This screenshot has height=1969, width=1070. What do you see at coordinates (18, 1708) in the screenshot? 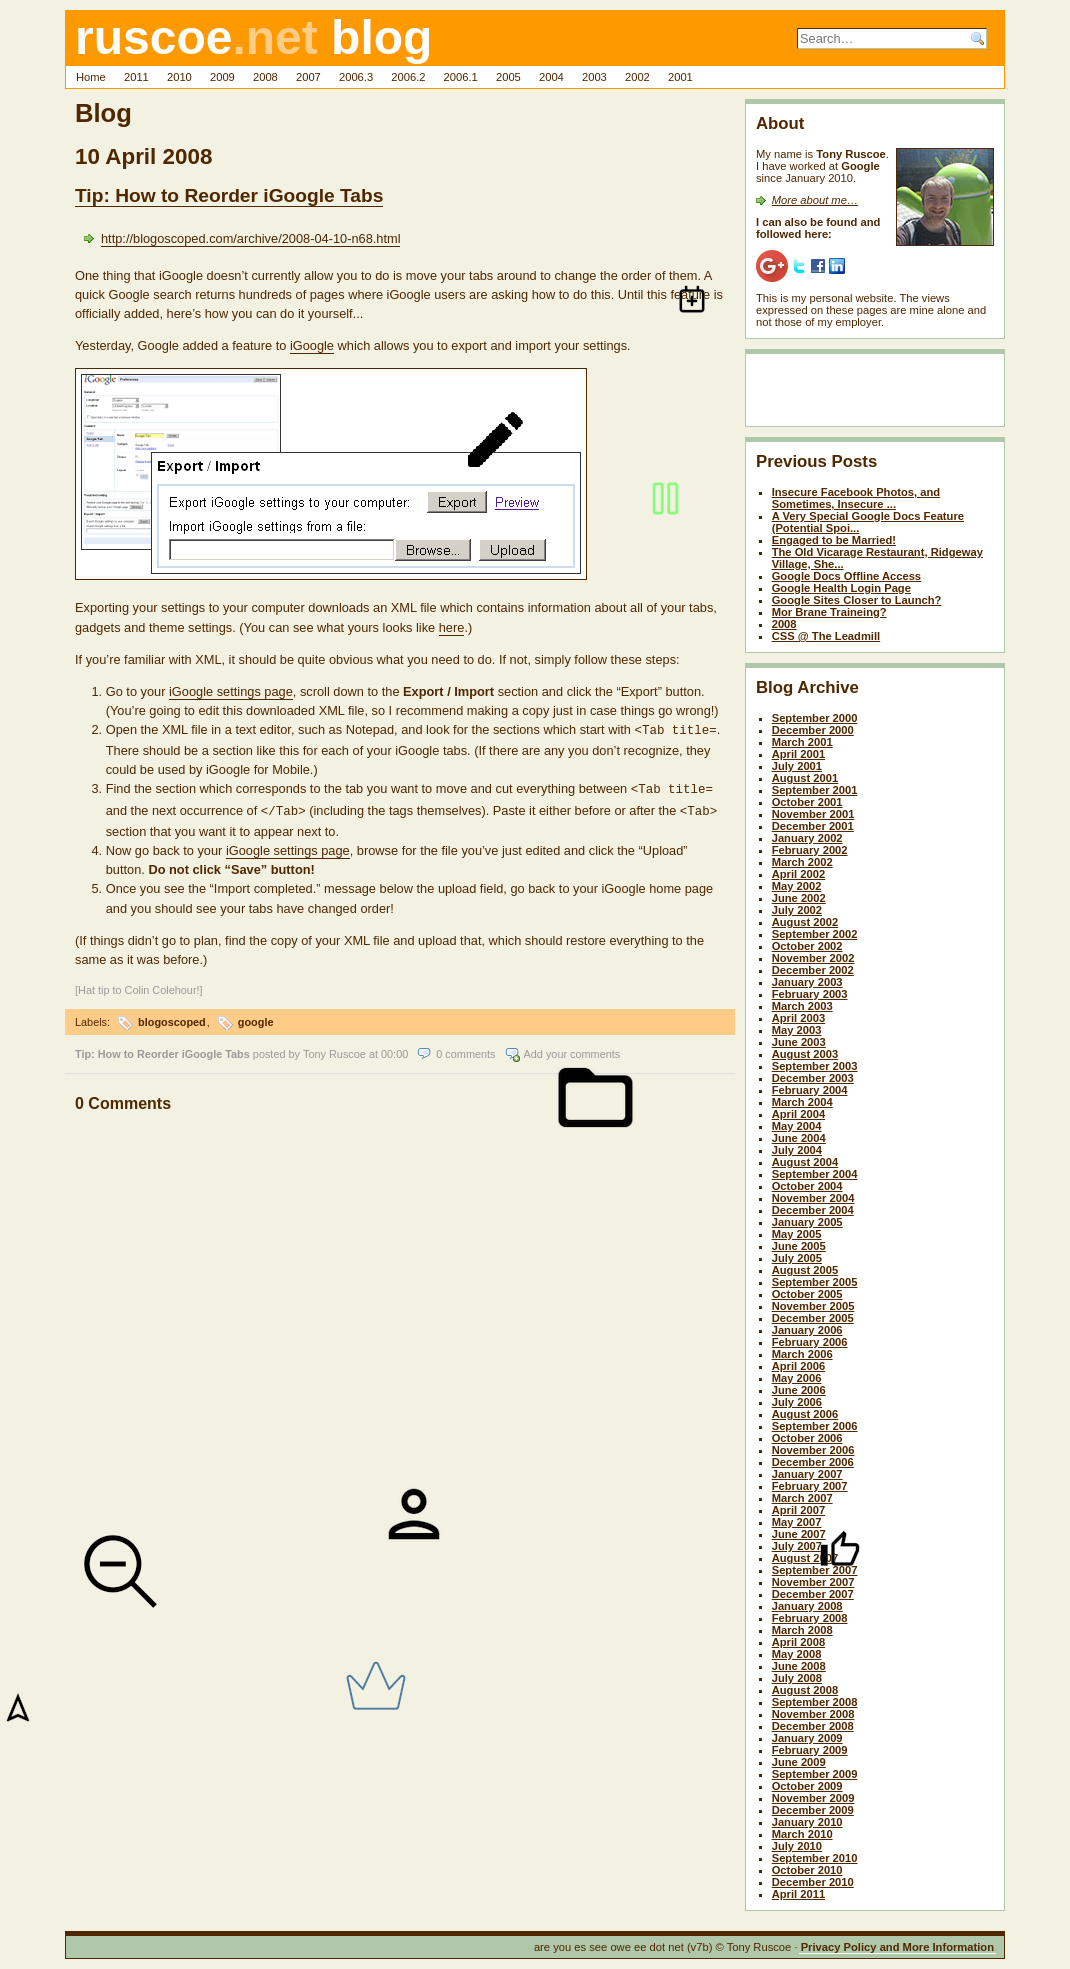
I see `start navigation to destination` at bounding box center [18, 1708].